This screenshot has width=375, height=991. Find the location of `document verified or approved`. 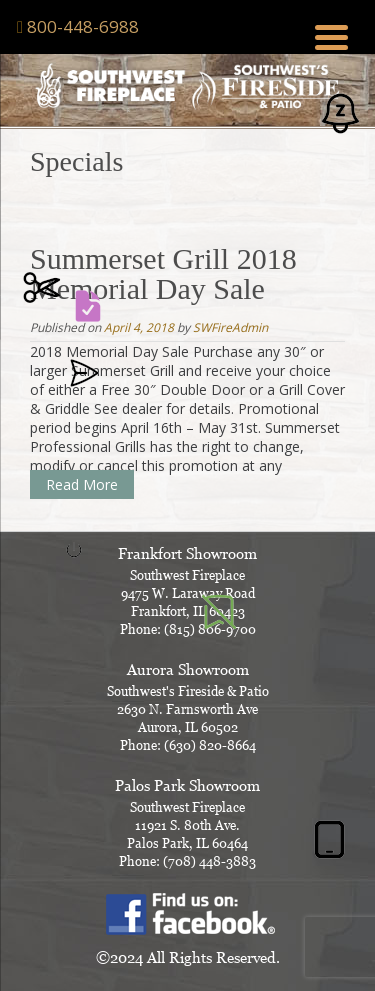

document verified or approved is located at coordinates (88, 306).